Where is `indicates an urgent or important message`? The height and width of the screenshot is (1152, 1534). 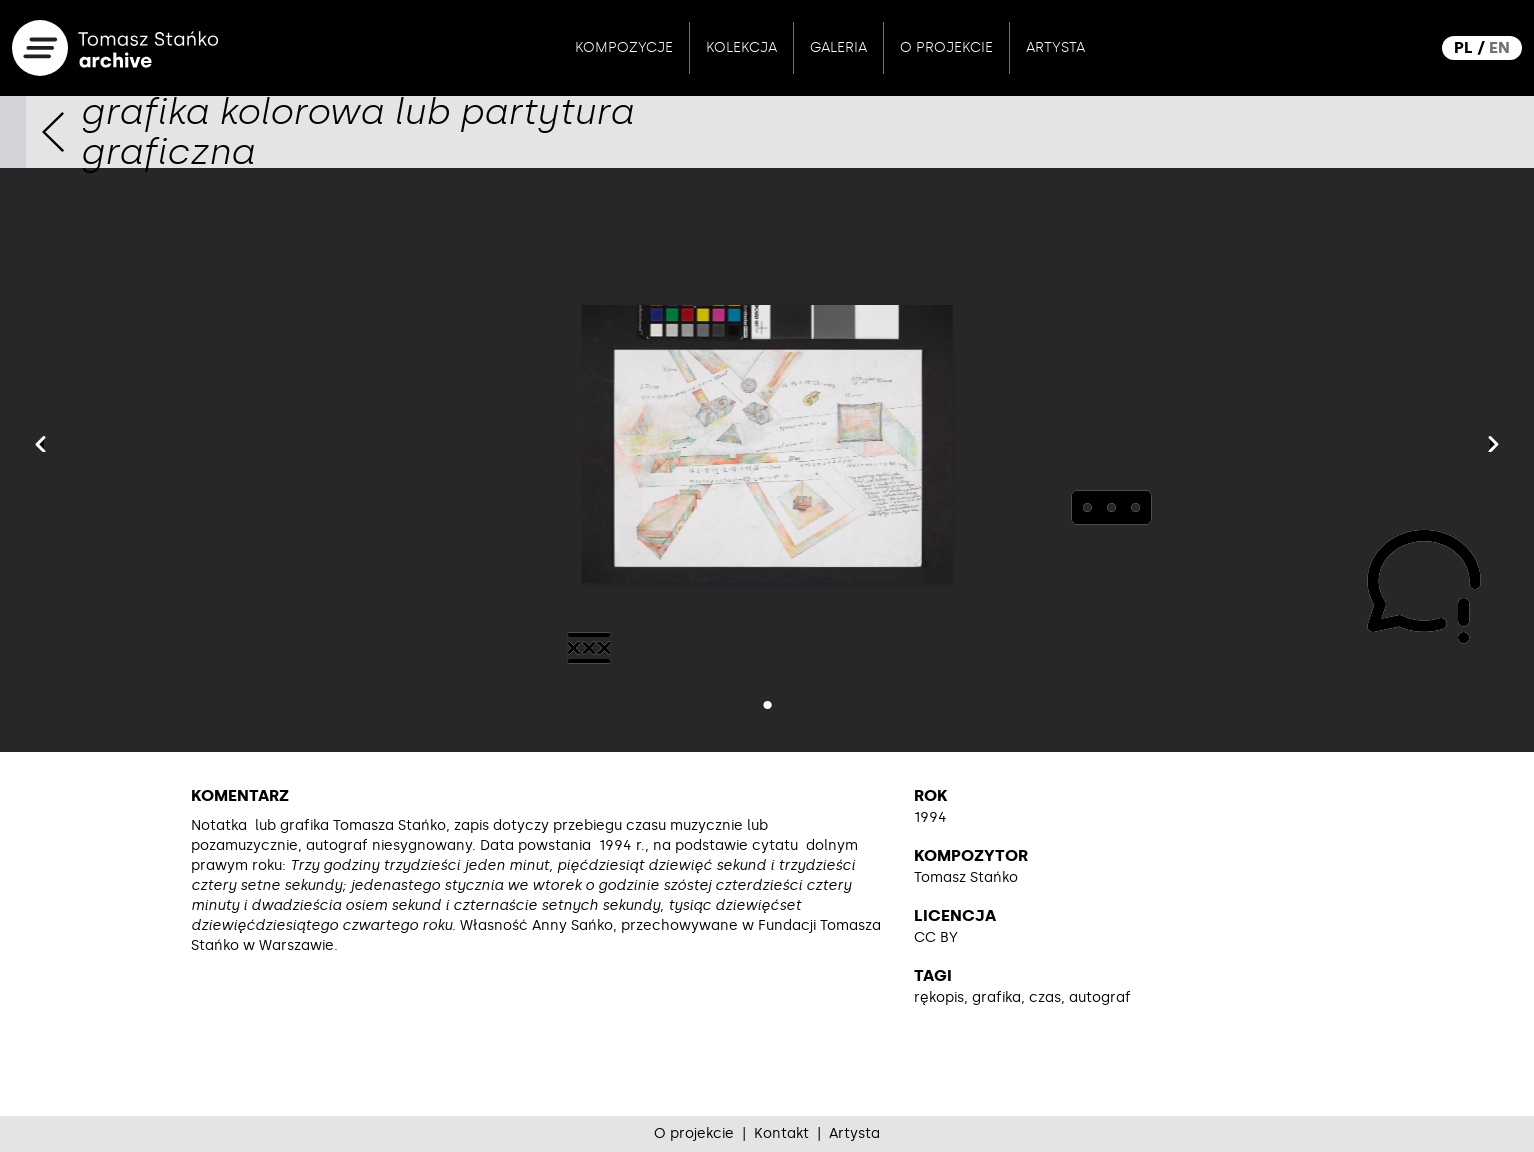 indicates an urgent or important message is located at coordinates (1424, 581).